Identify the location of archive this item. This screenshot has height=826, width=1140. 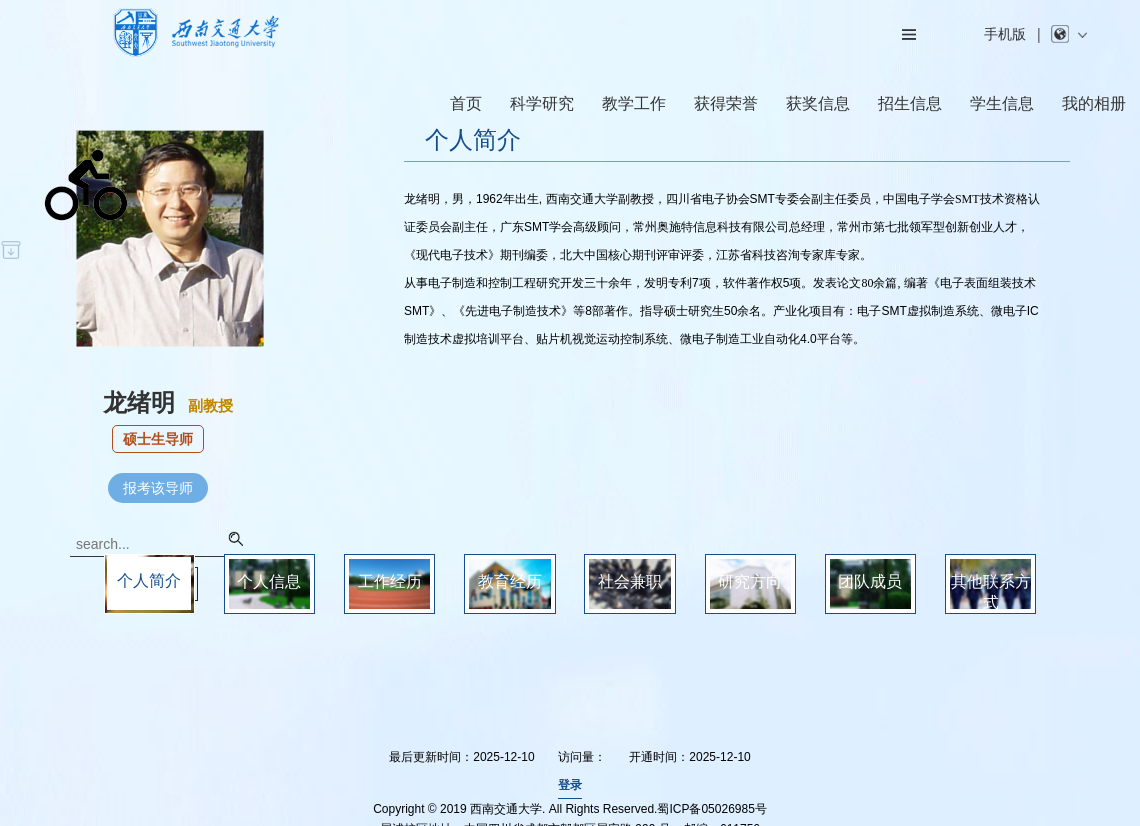
(11, 250).